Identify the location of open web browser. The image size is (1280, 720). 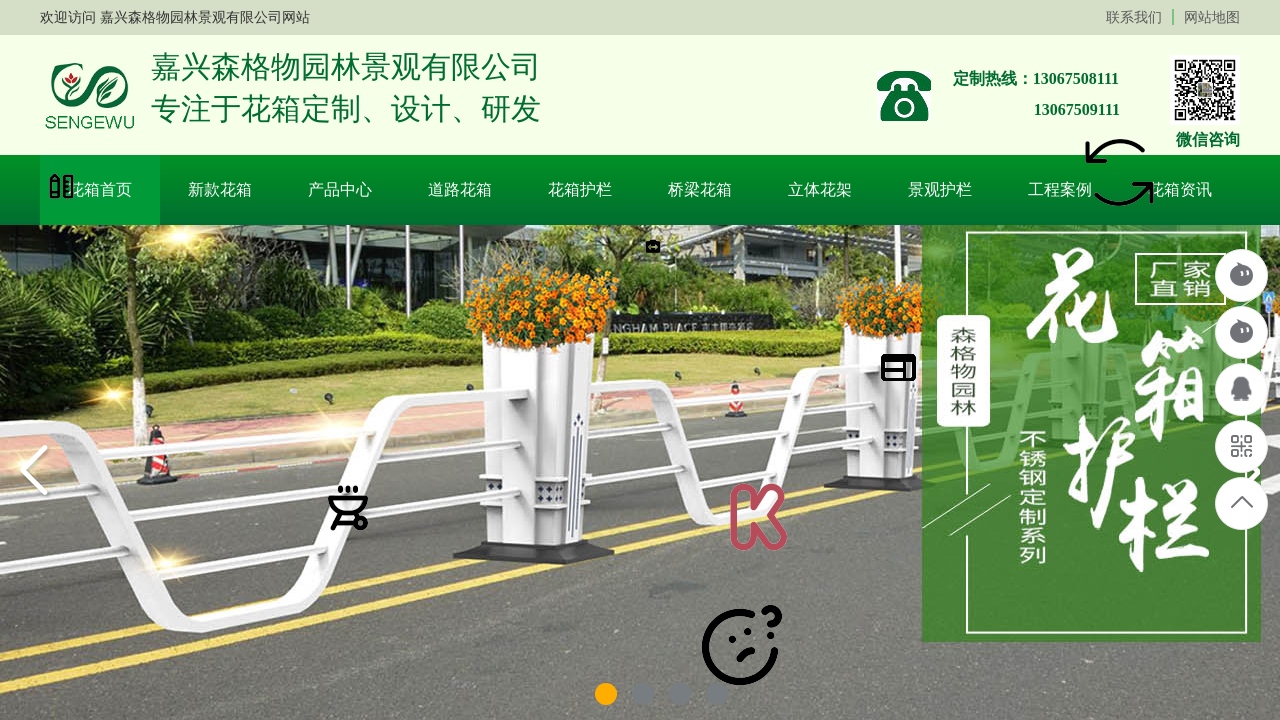
(898, 367).